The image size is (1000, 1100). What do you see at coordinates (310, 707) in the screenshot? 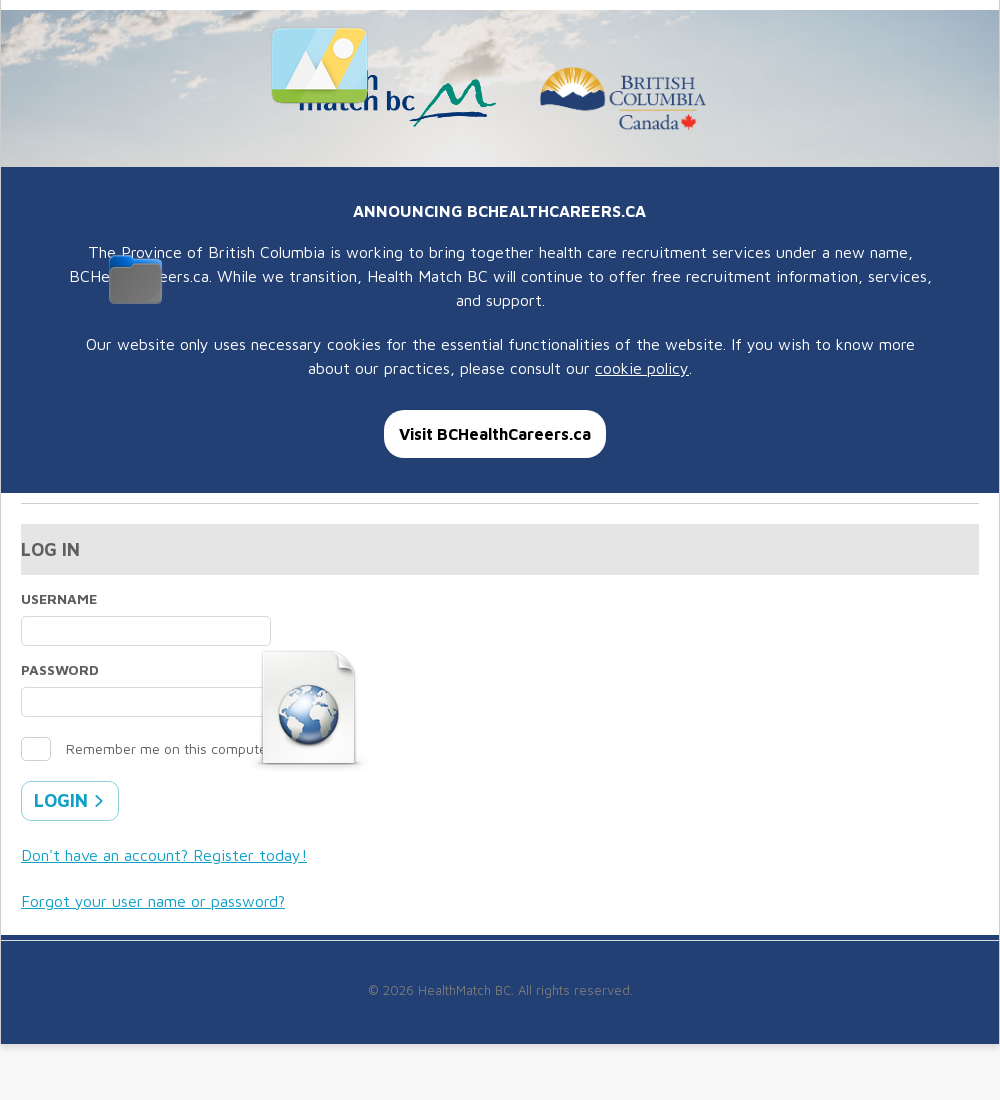
I see `an HTML or web page file` at bounding box center [310, 707].